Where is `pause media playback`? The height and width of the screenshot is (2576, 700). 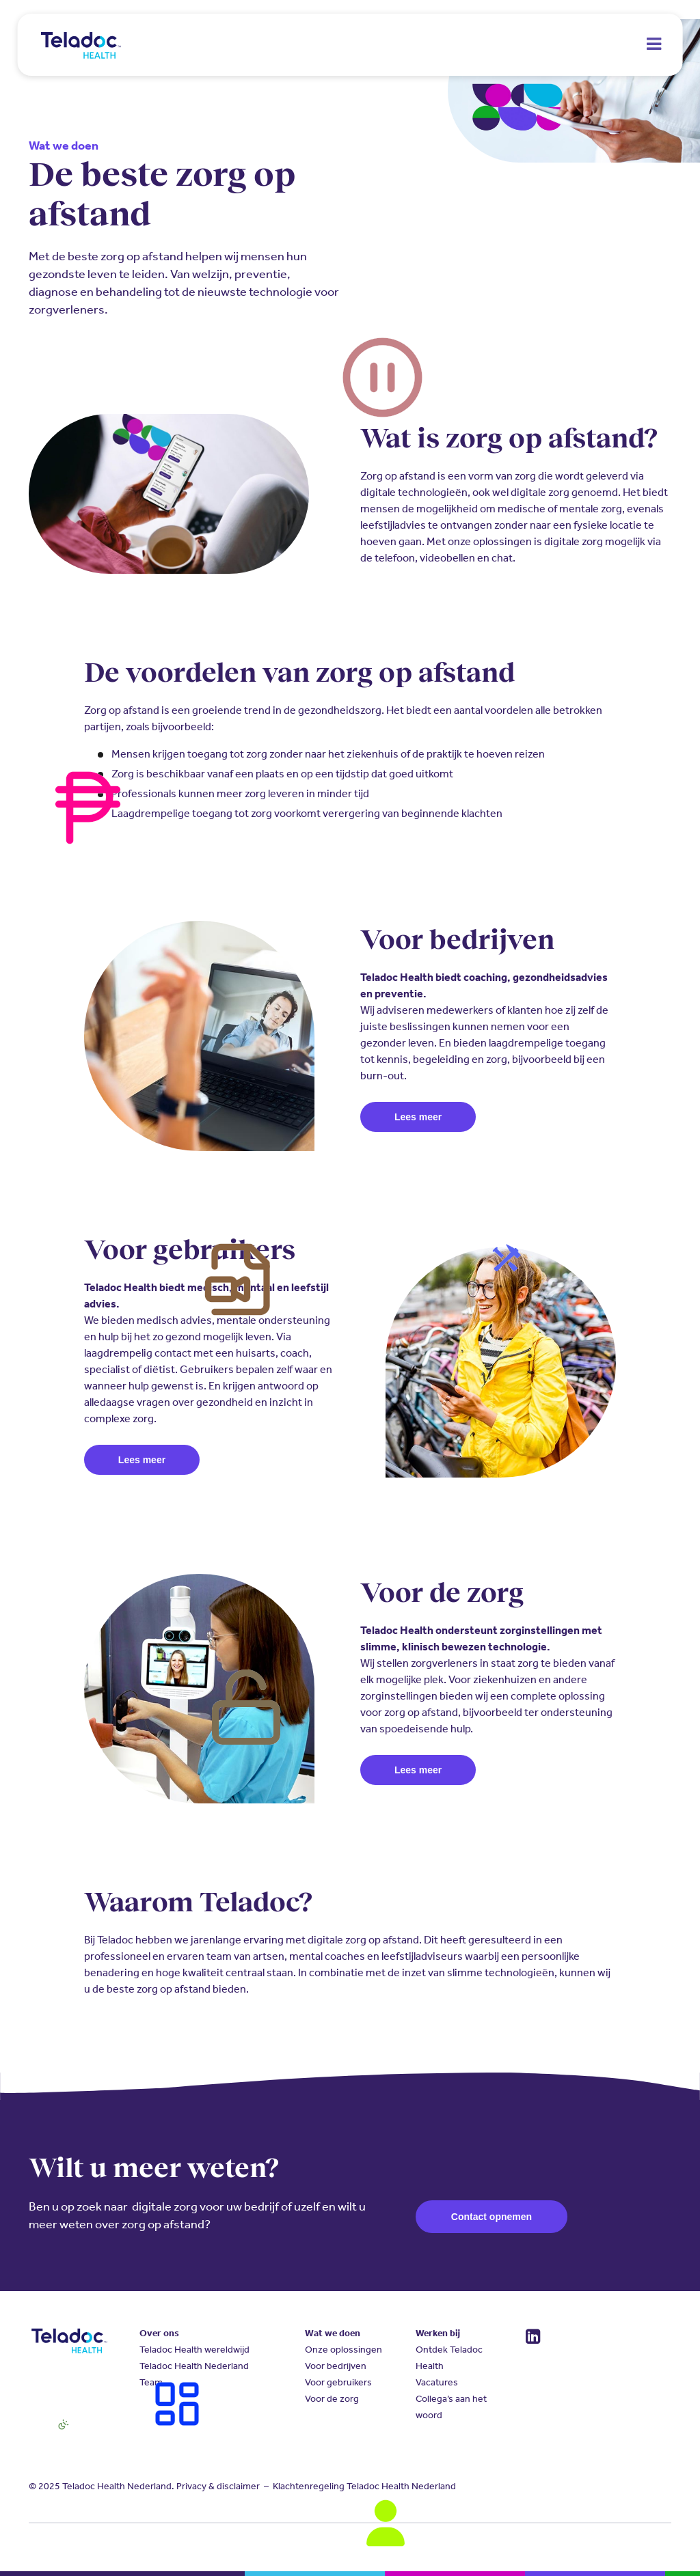 pause media playback is located at coordinates (382, 377).